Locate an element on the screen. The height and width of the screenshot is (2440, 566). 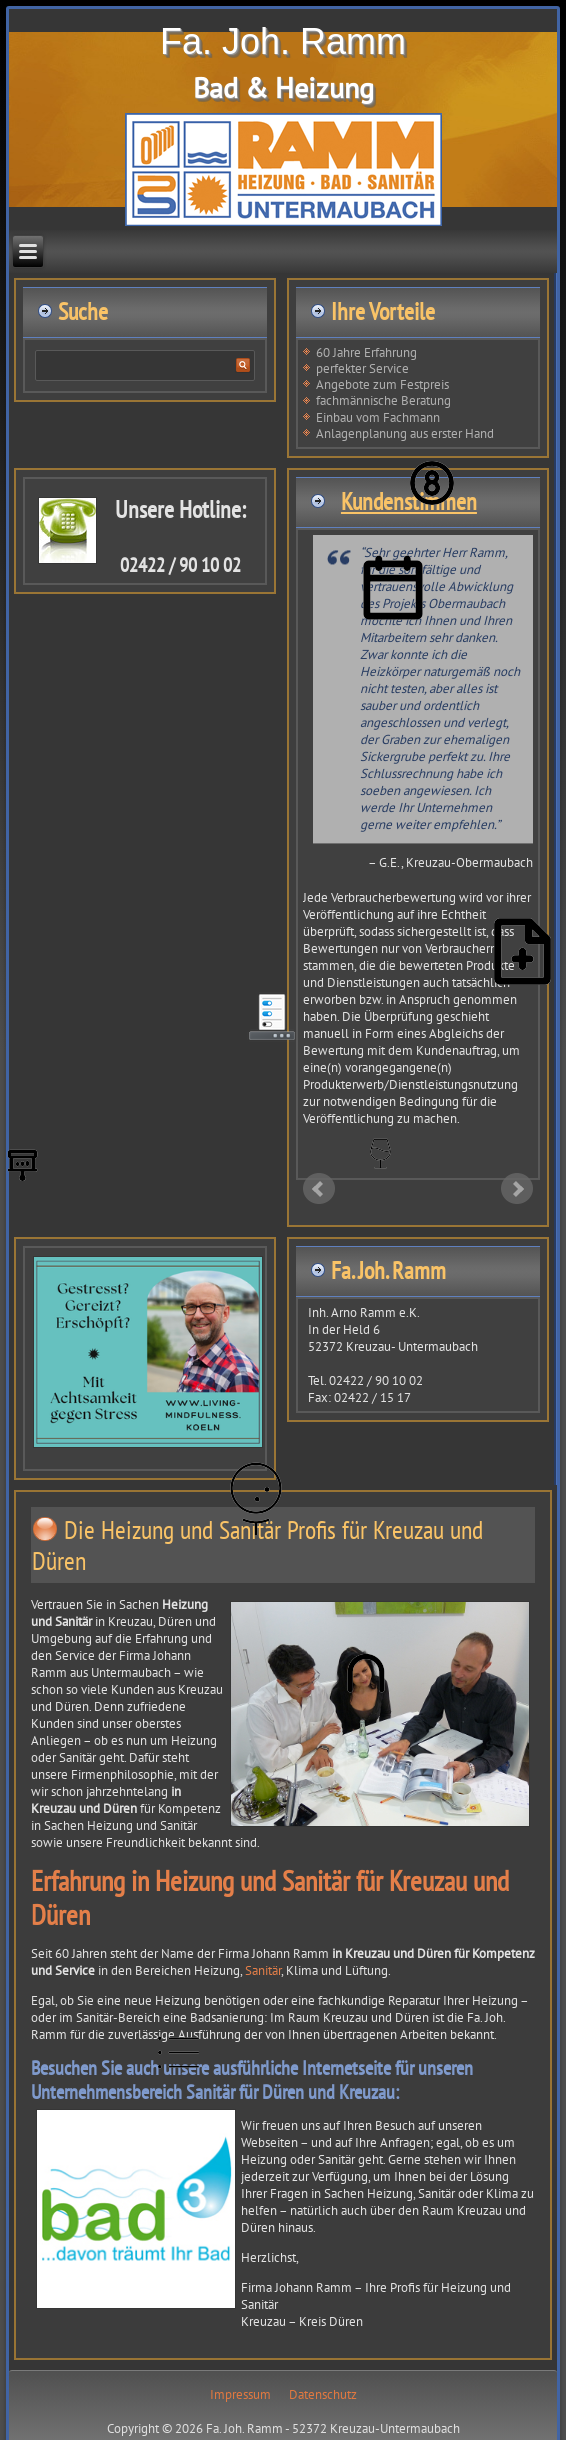
open calendar view is located at coordinates (393, 590).